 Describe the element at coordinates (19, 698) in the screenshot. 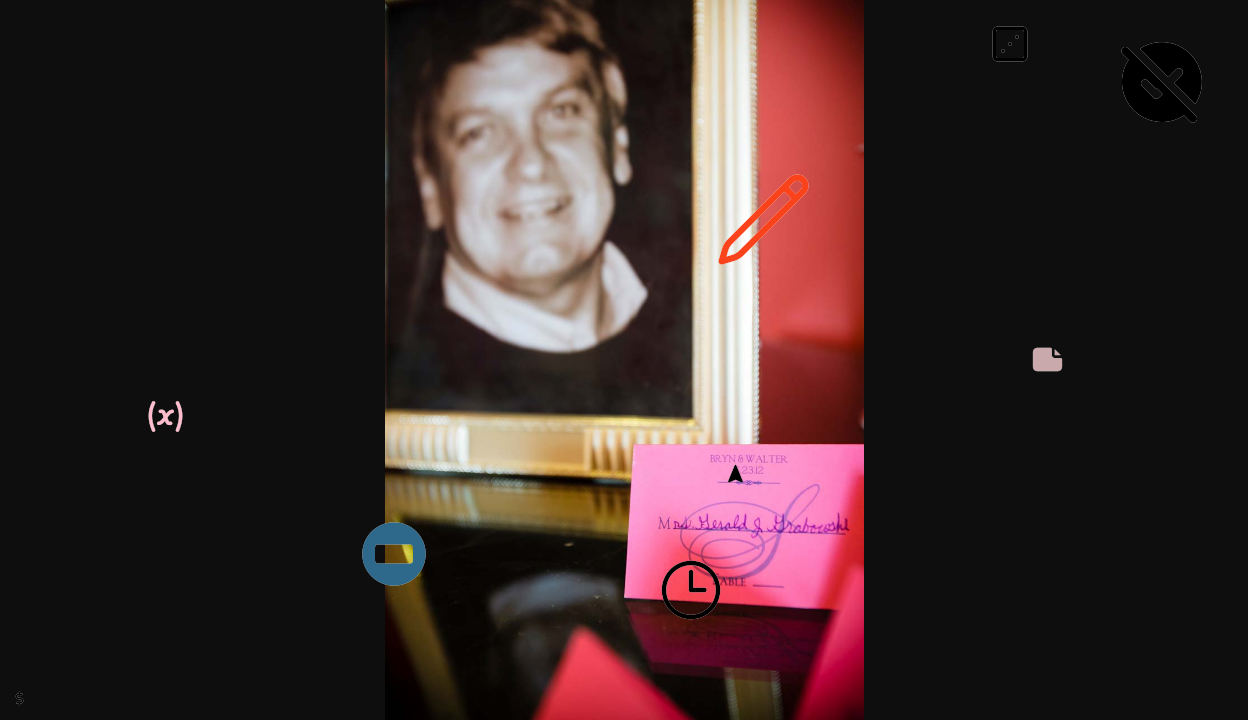

I see `view pricing or payment options` at that location.